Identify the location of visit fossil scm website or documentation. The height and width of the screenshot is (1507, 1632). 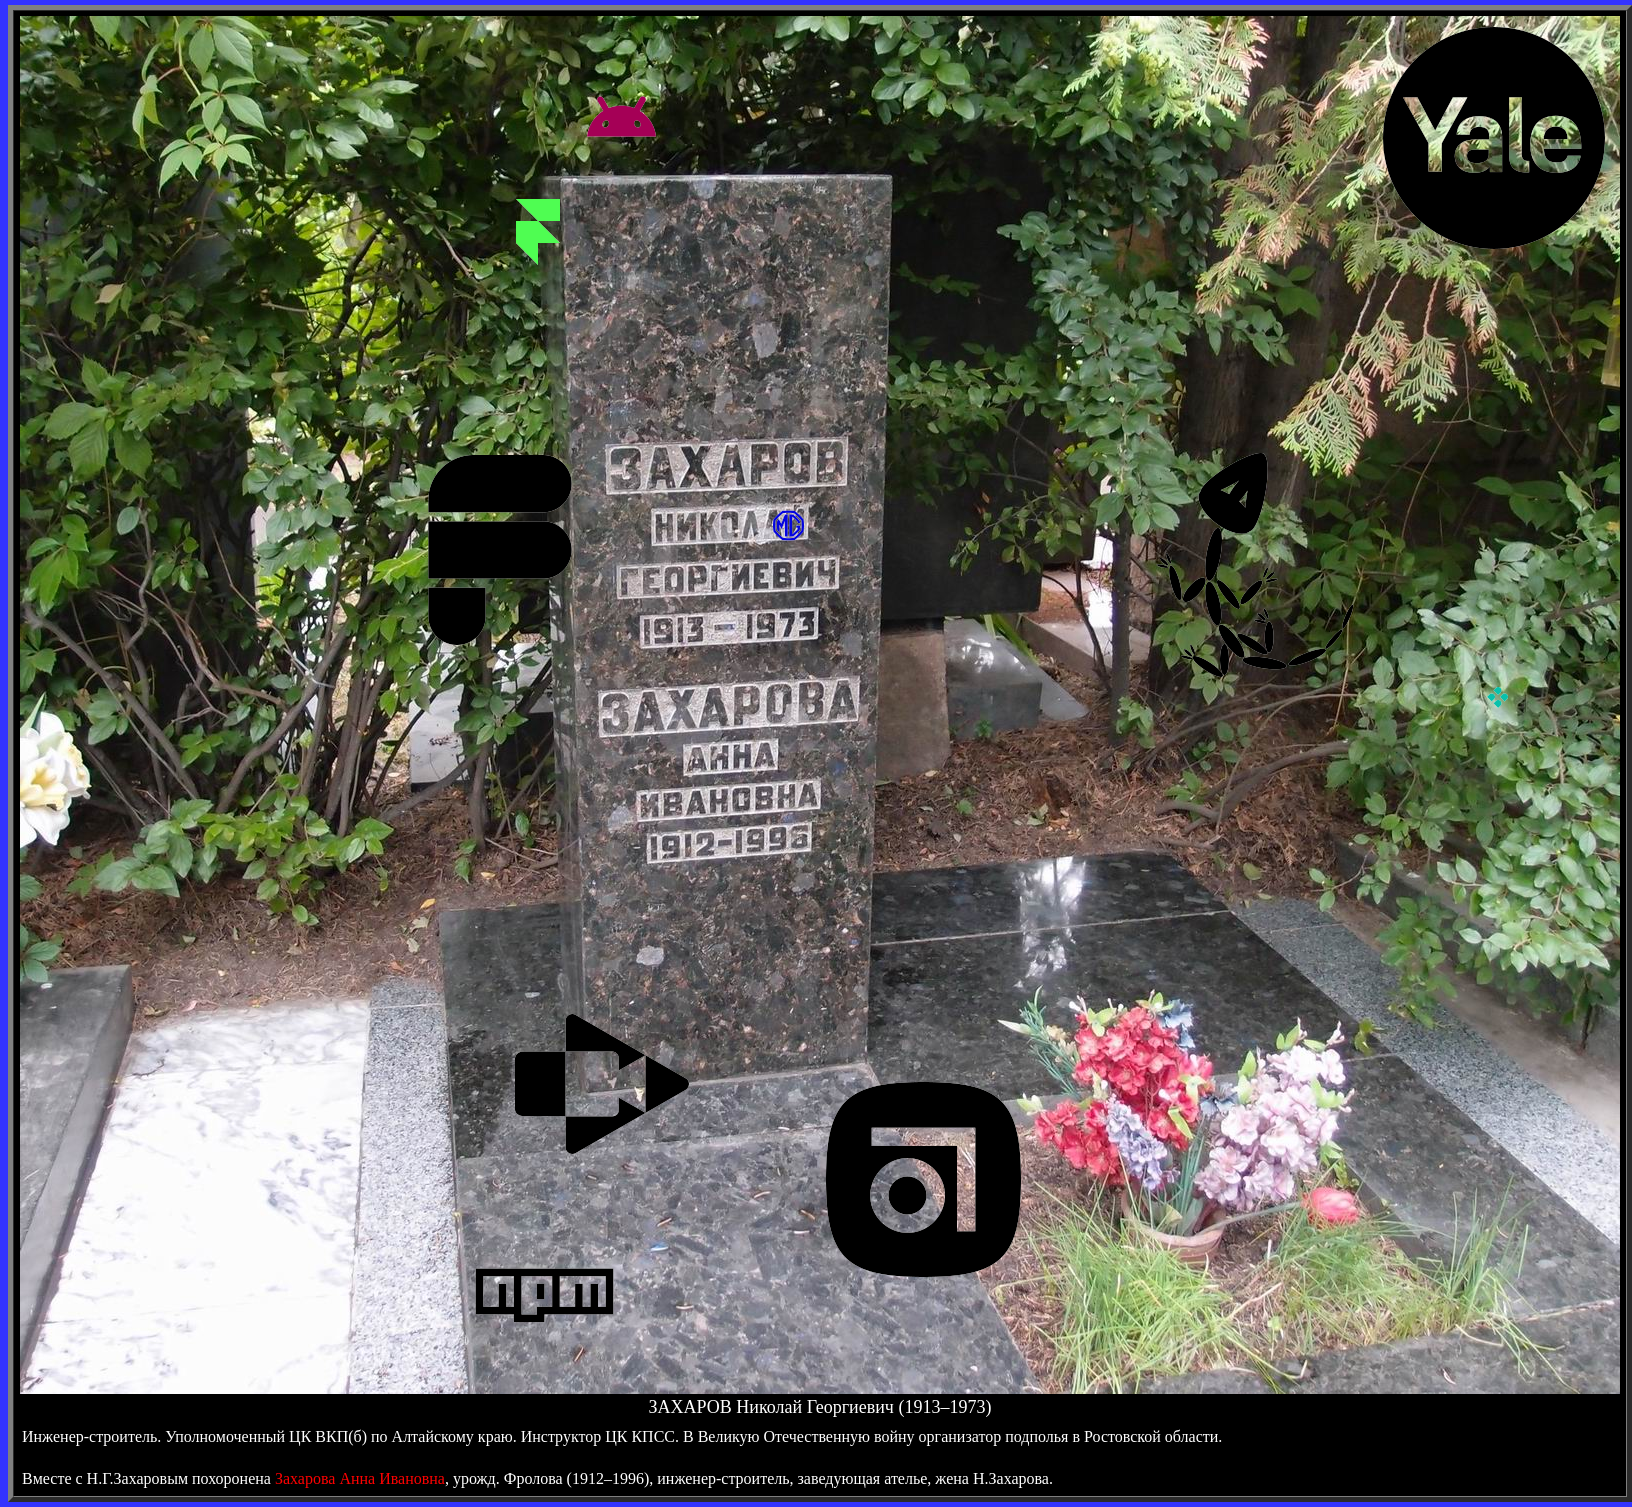
(1255, 565).